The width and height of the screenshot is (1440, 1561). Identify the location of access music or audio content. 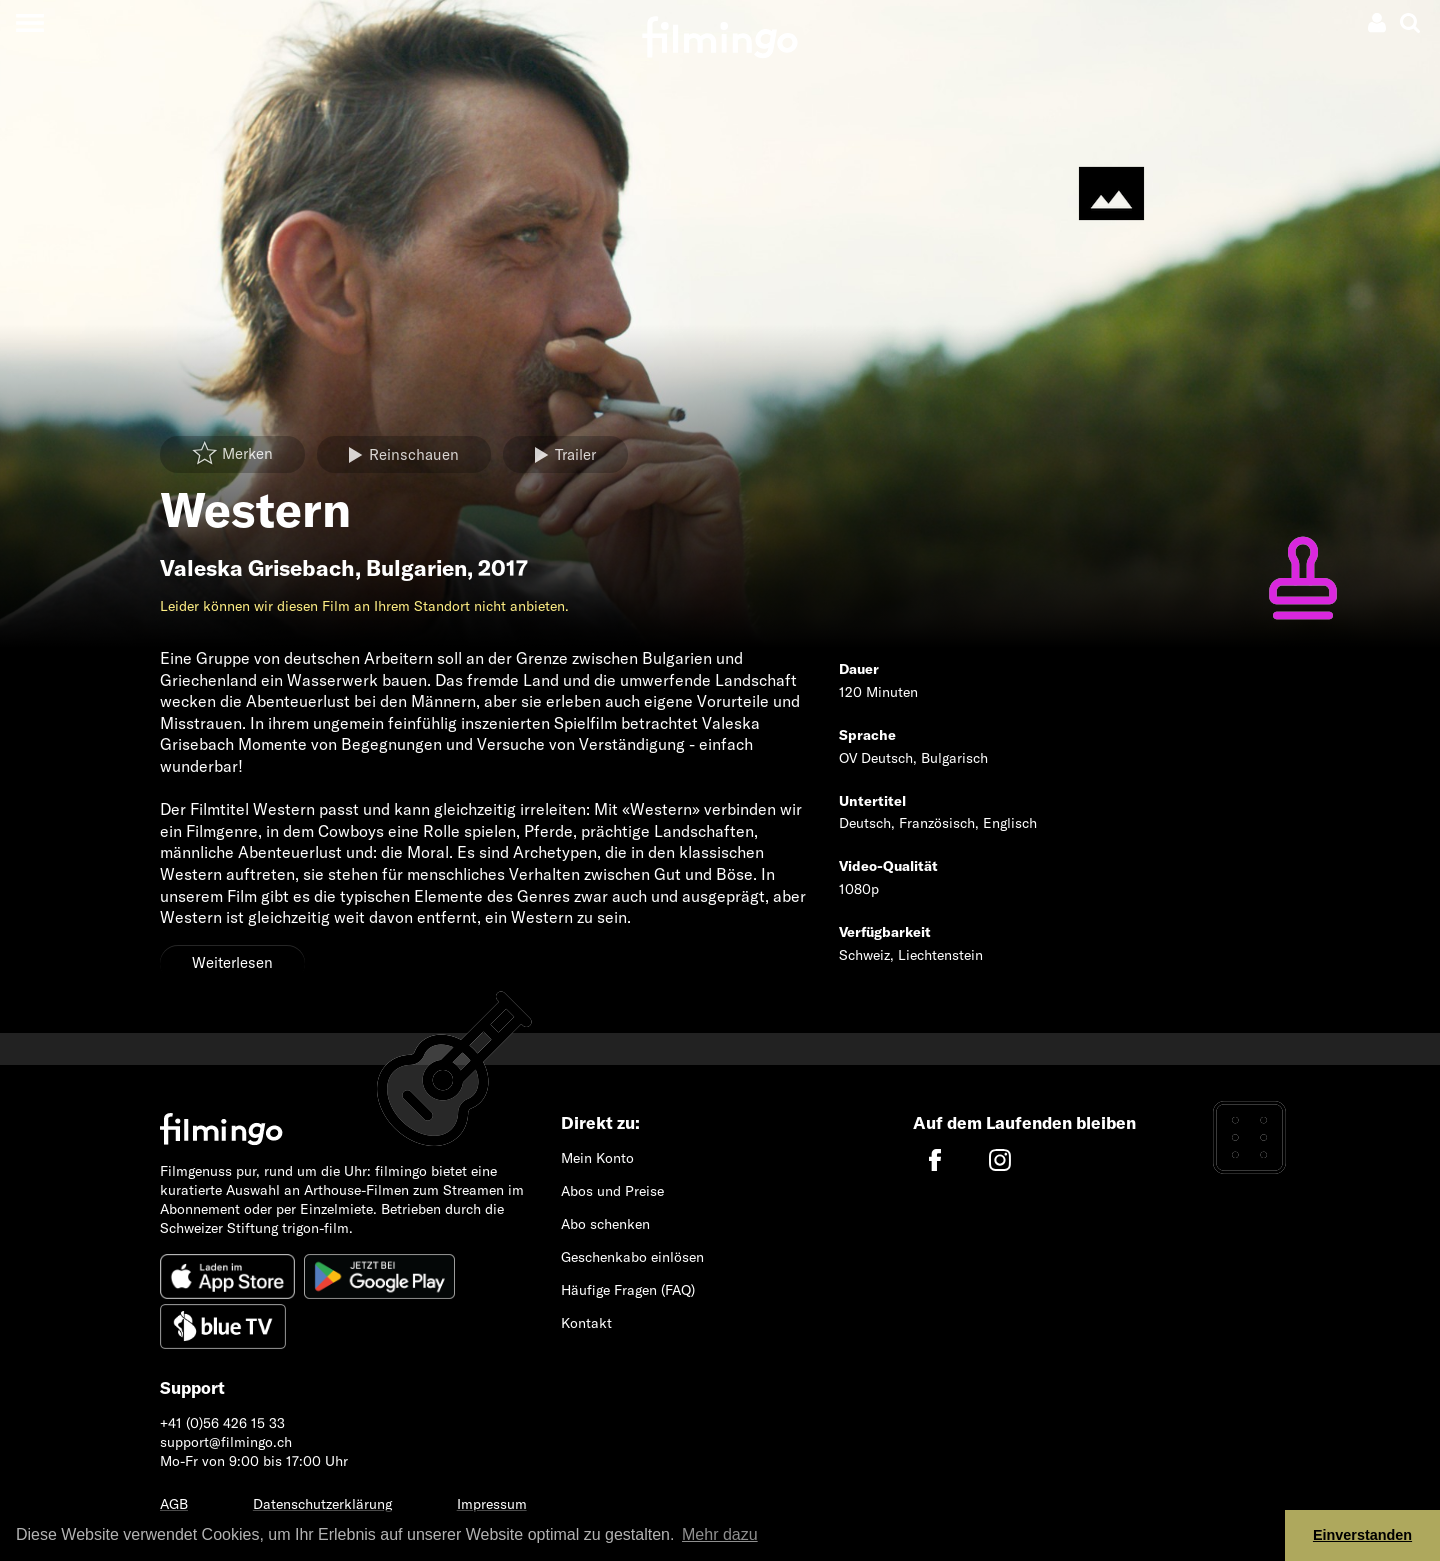
(453, 1070).